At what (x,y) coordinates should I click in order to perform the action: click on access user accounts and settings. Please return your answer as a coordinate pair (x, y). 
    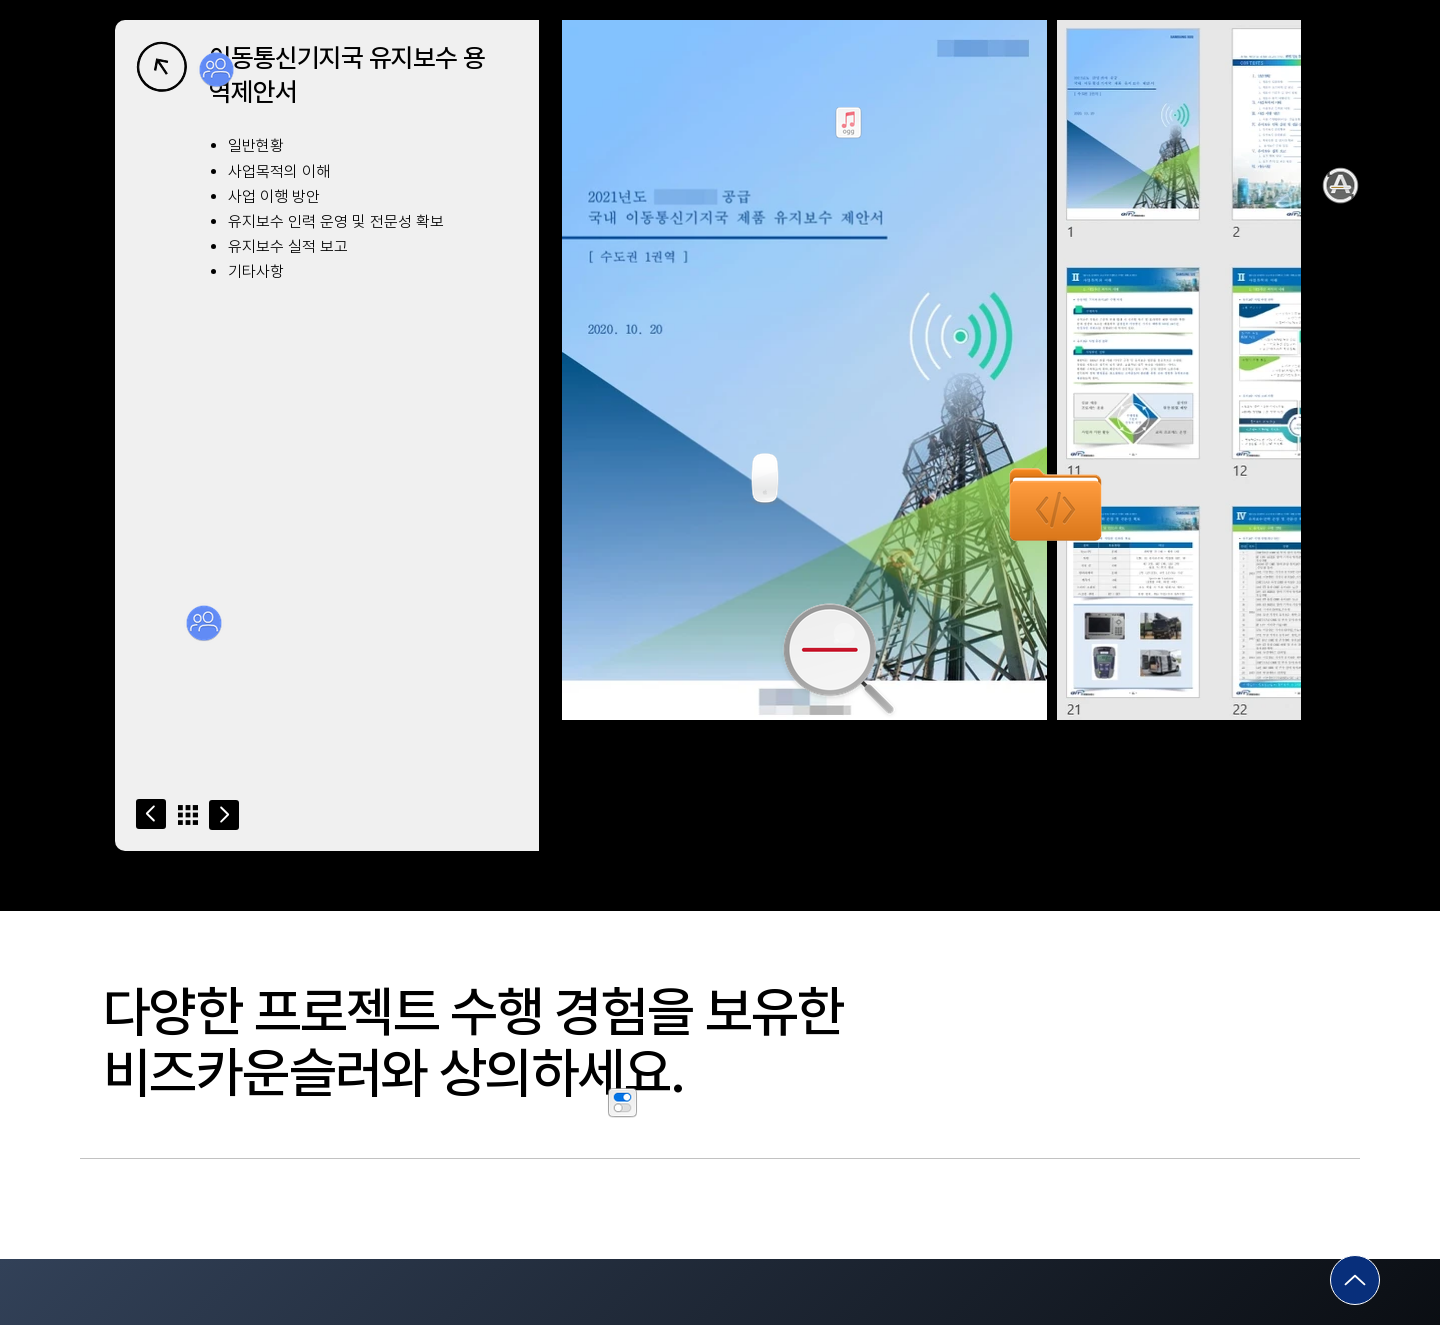
    Looking at the image, I should click on (216, 69).